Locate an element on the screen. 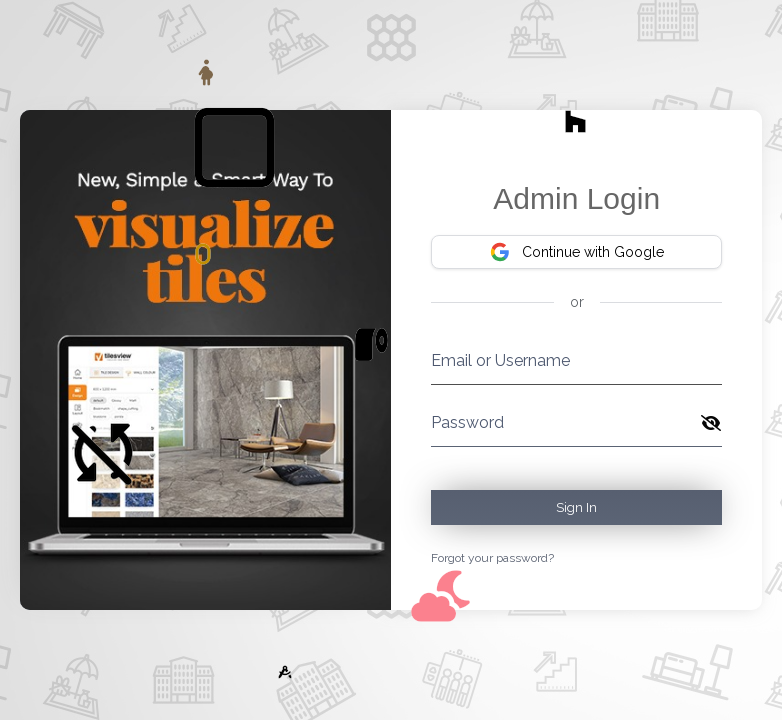 Image resolution: width=782 pixels, height=720 pixels. indicates nighttime or evening weather conditions is located at coordinates (440, 596).